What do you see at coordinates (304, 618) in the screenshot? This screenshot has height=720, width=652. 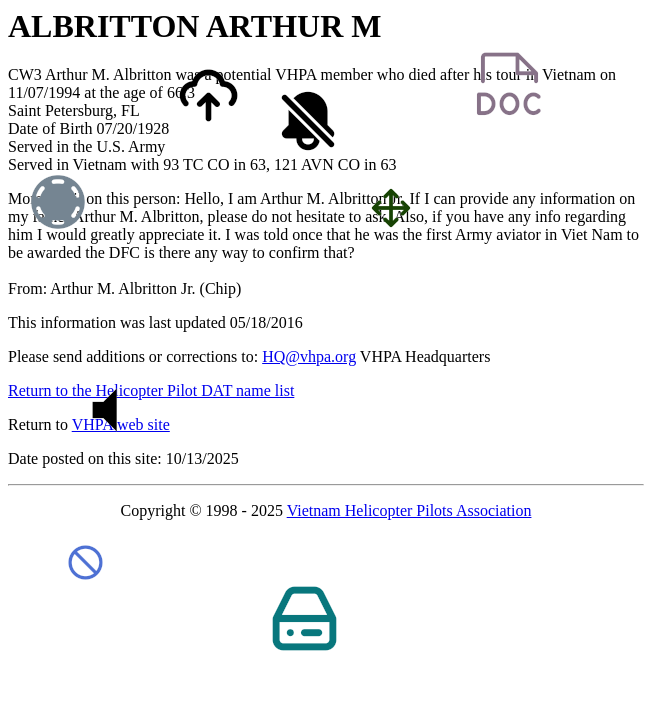 I see `access storage or drive settings` at bounding box center [304, 618].